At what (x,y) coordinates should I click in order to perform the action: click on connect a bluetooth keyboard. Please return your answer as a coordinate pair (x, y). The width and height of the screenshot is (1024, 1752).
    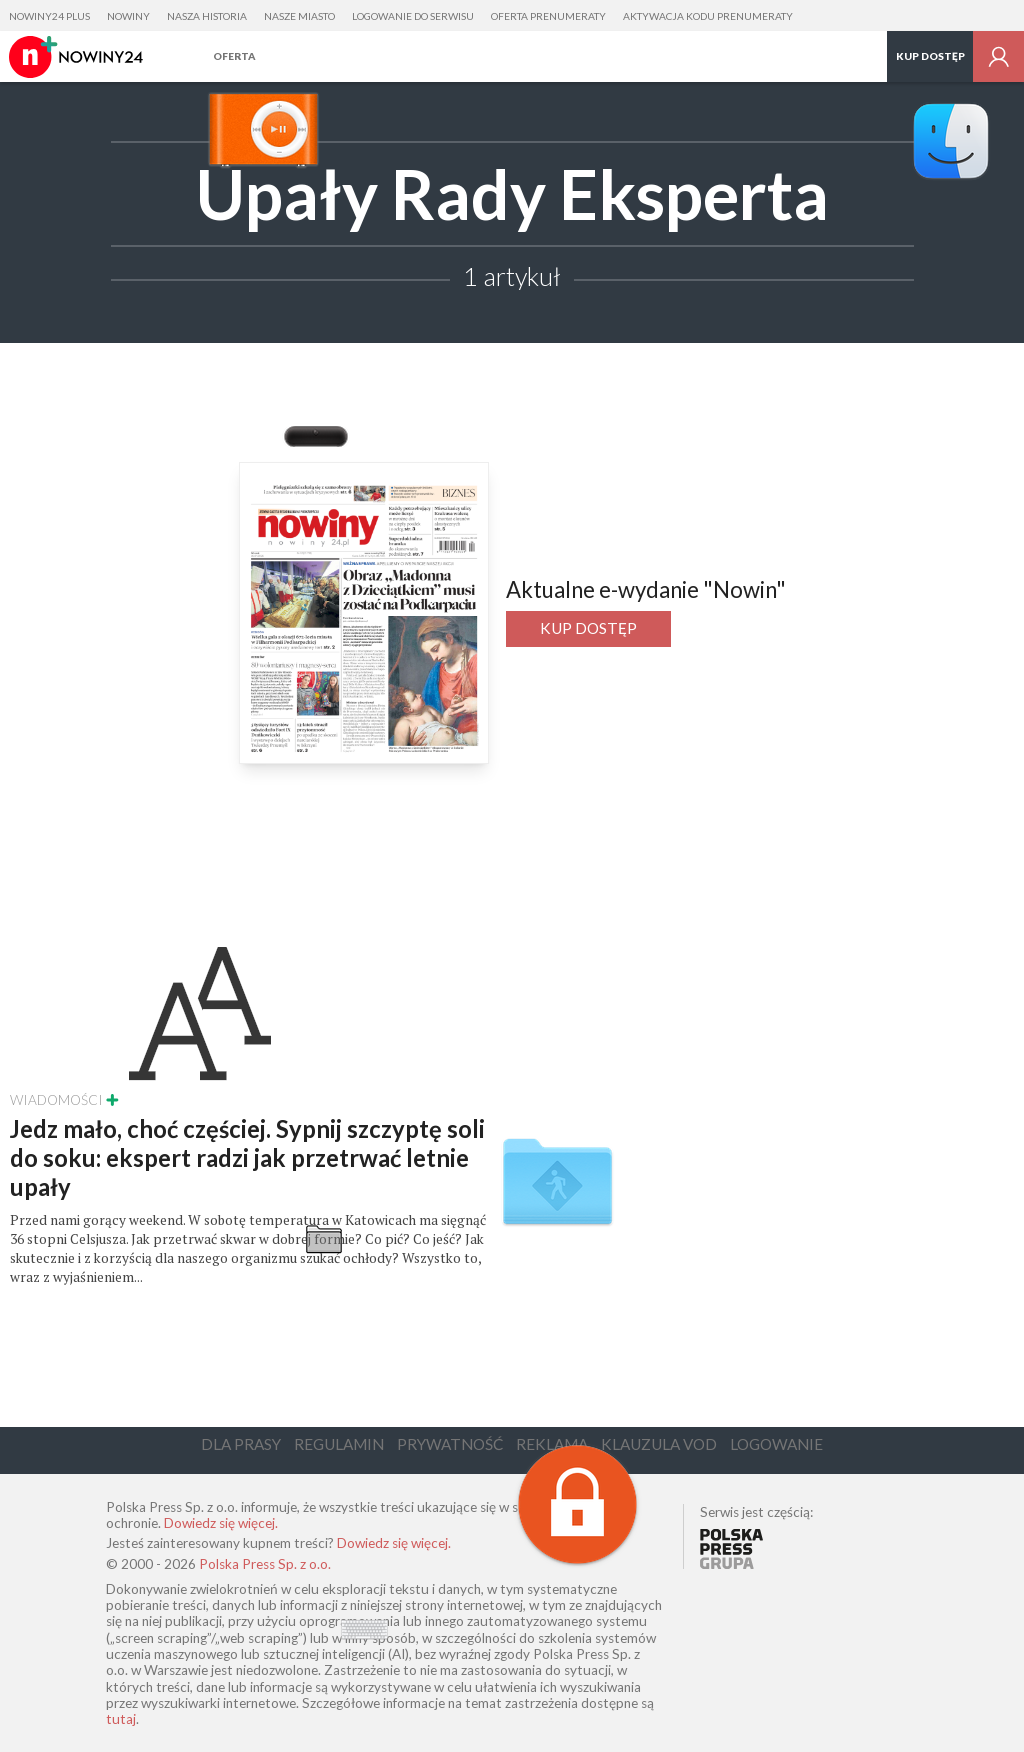
    Looking at the image, I should click on (364, 1629).